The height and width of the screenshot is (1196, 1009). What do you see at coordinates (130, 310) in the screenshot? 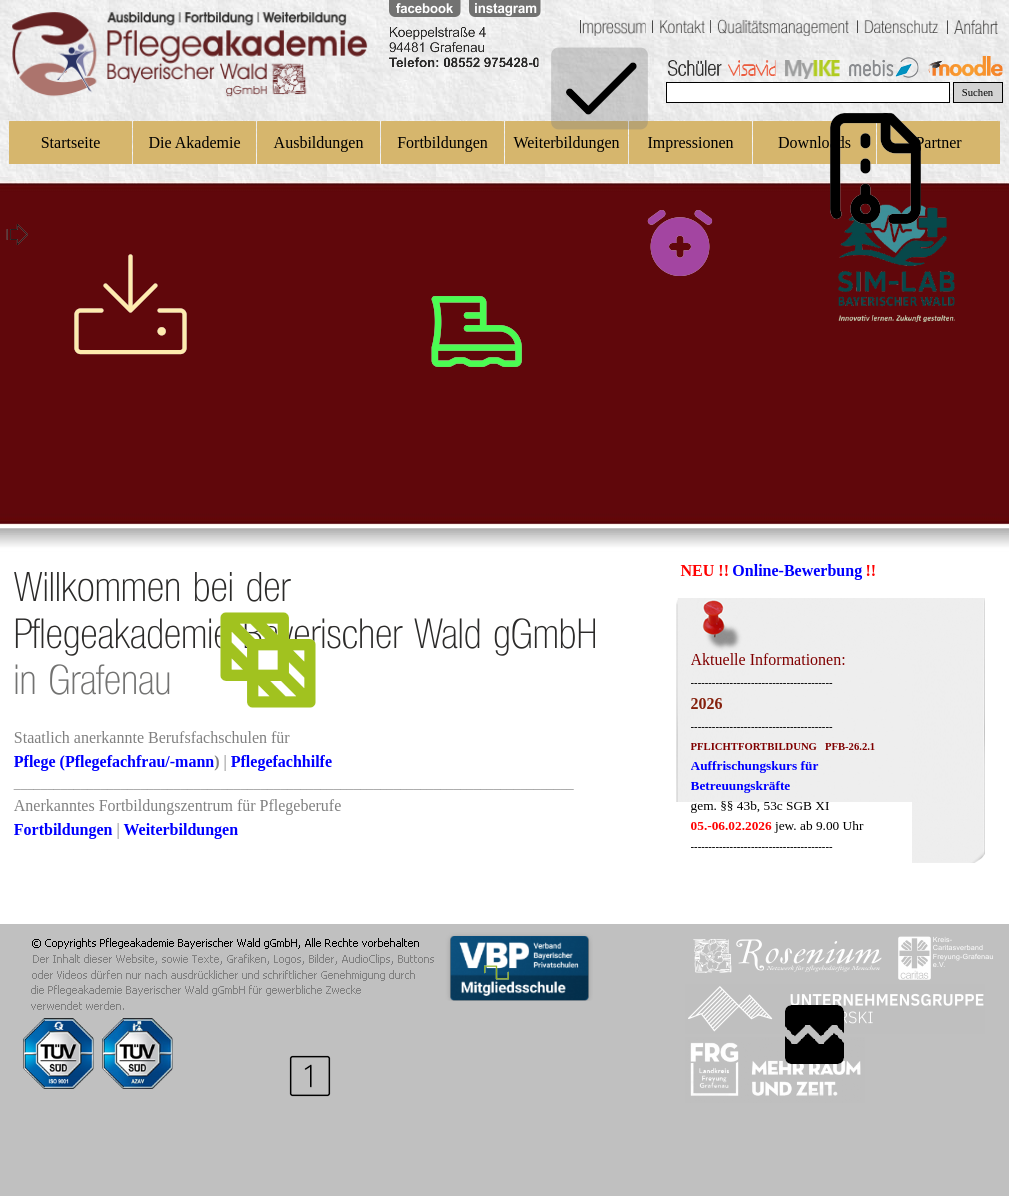
I see `download a file to your device` at bounding box center [130, 310].